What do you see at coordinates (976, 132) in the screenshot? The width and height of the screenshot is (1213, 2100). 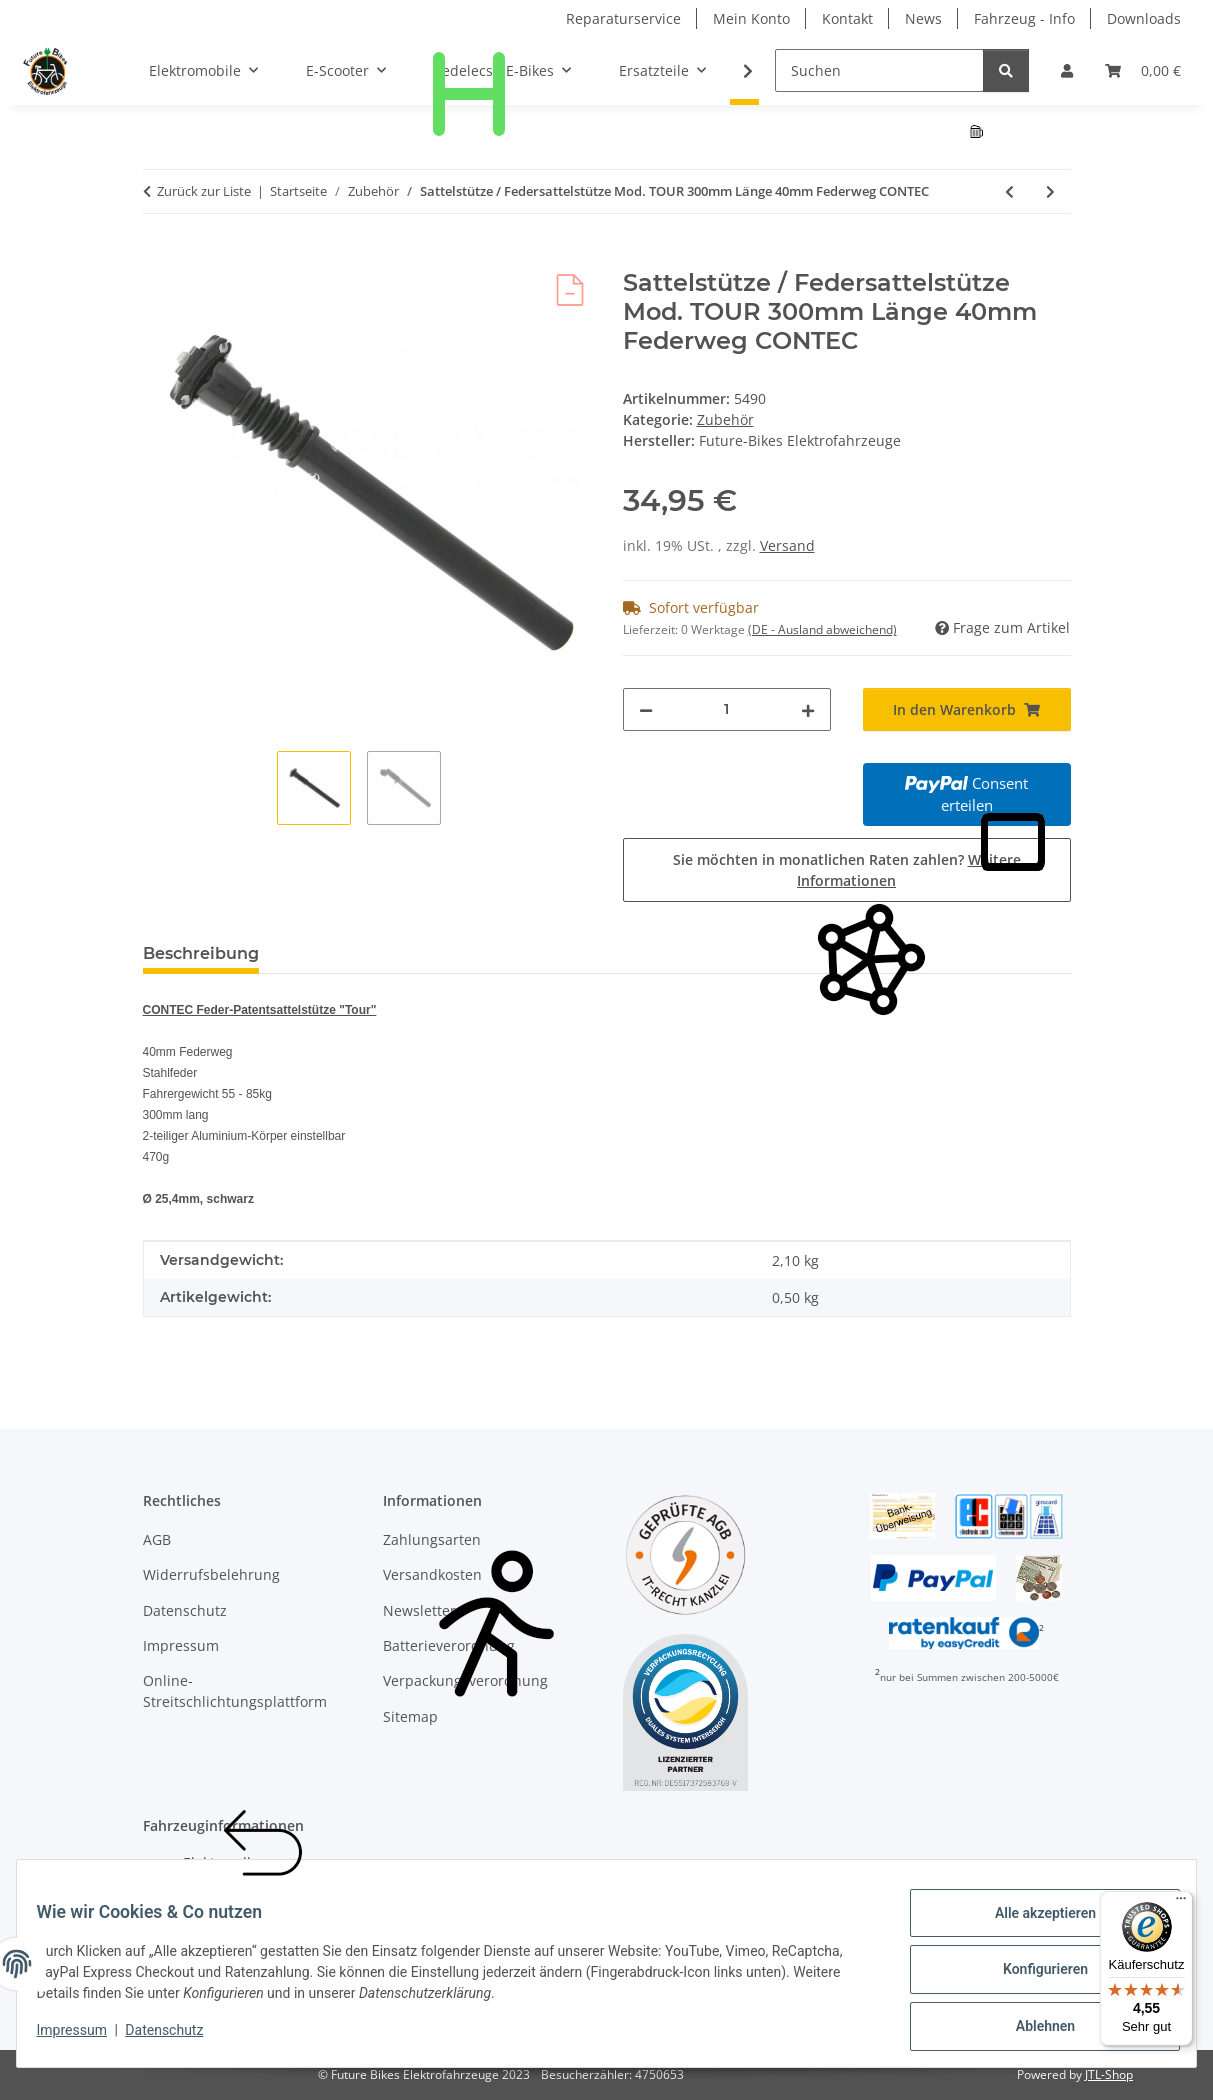 I see `view nearby bars or breweries` at bounding box center [976, 132].